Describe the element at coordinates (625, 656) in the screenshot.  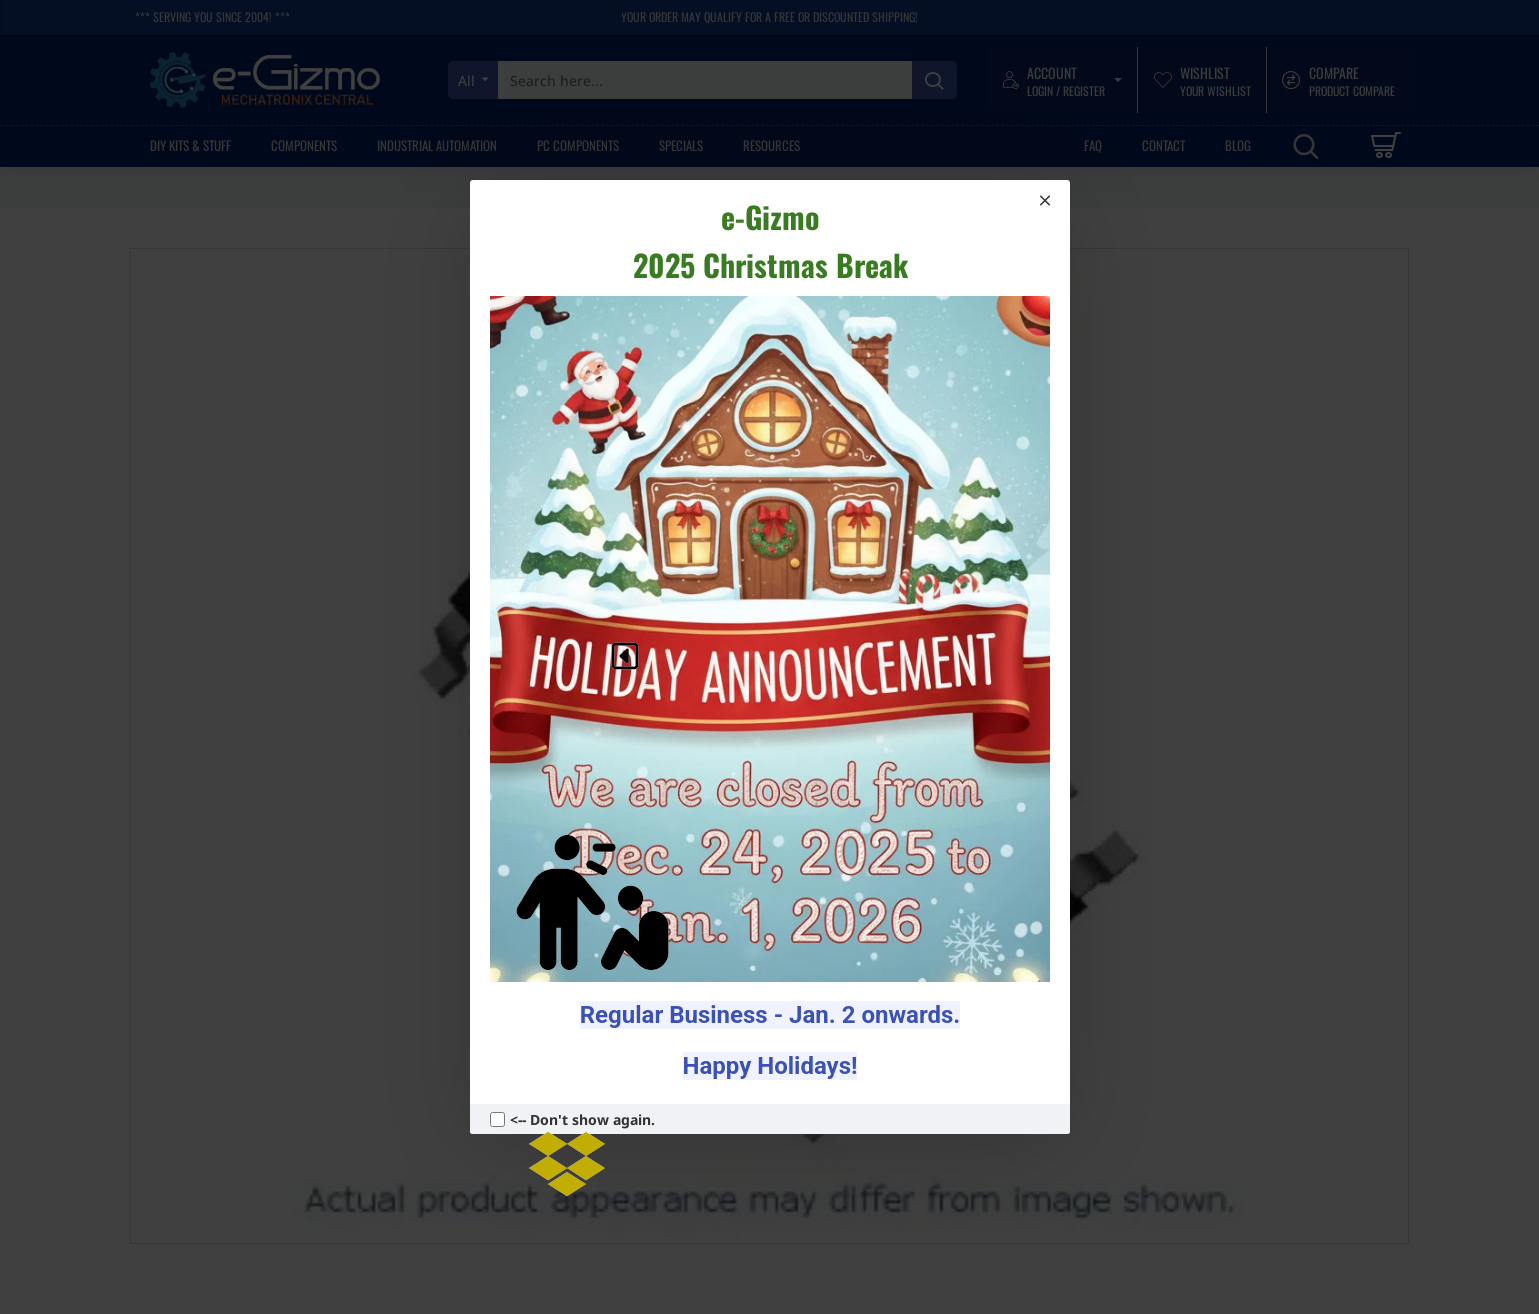
I see `navigate to the previous item or screen` at that location.